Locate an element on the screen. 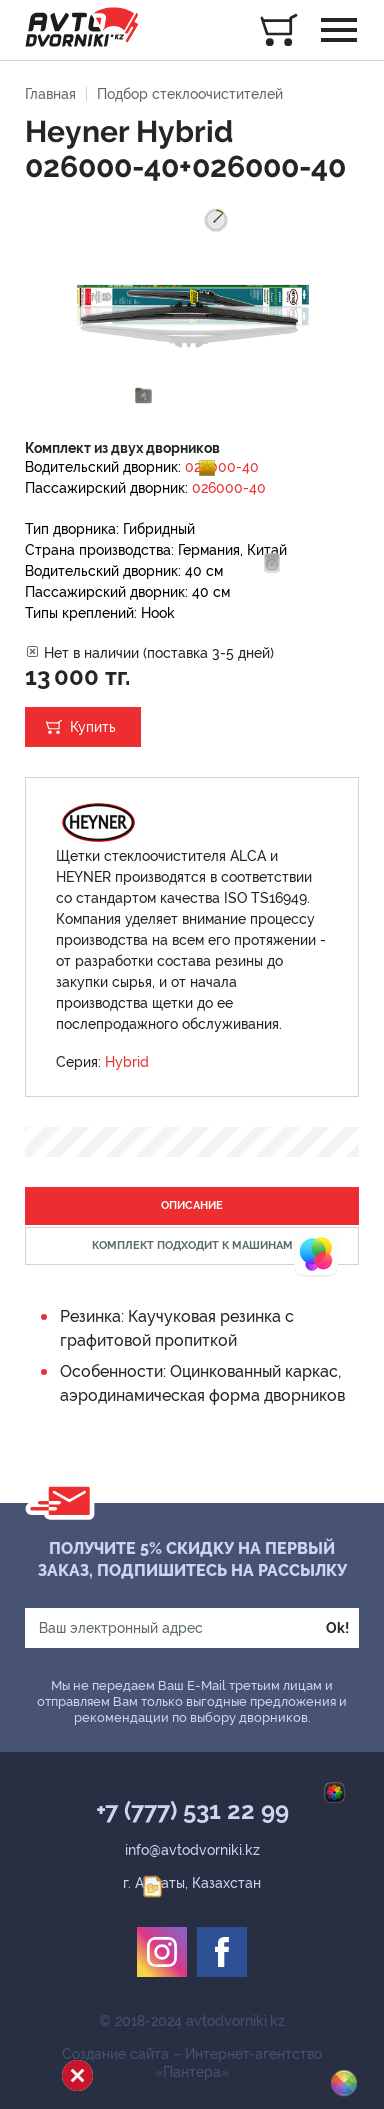  cancel the current action or operation is located at coordinates (77, 2075).